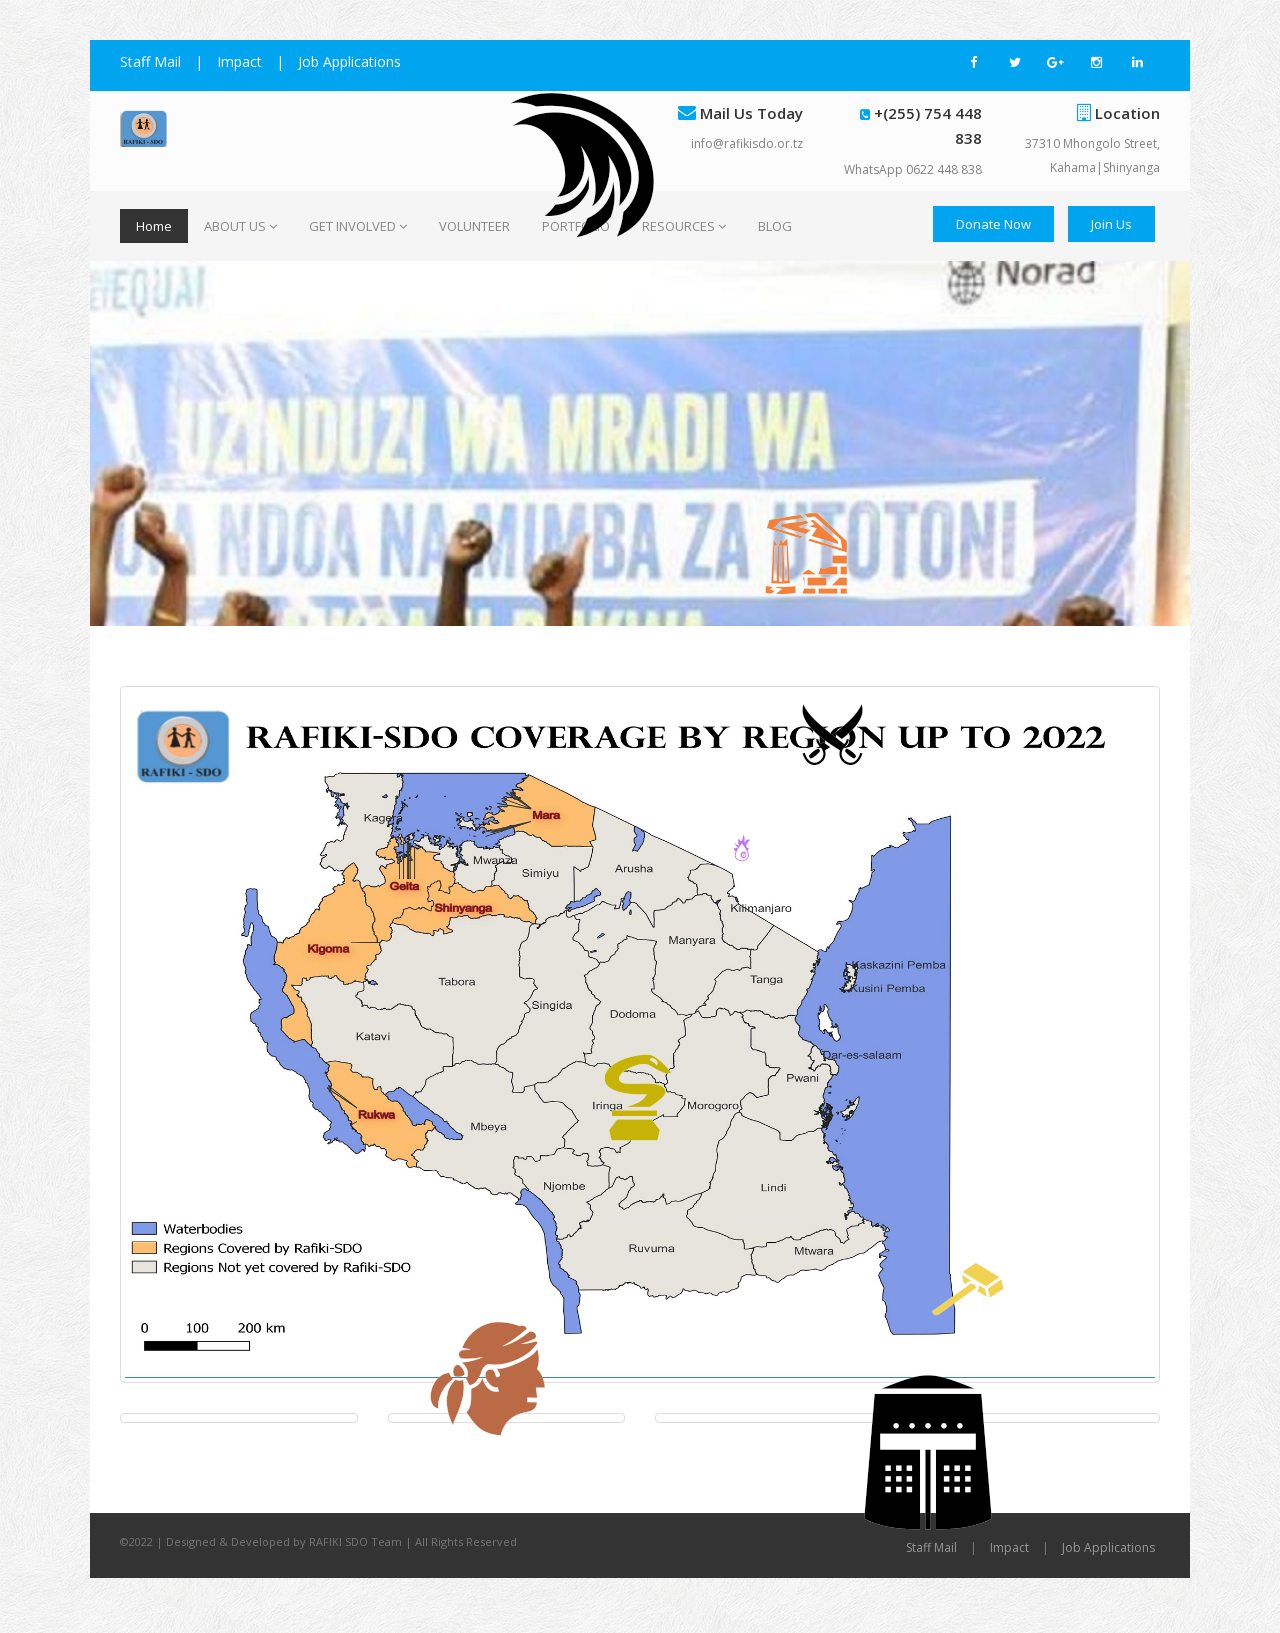  I want to click on equip claw-type armor or gauntlet, so click(582, 165).